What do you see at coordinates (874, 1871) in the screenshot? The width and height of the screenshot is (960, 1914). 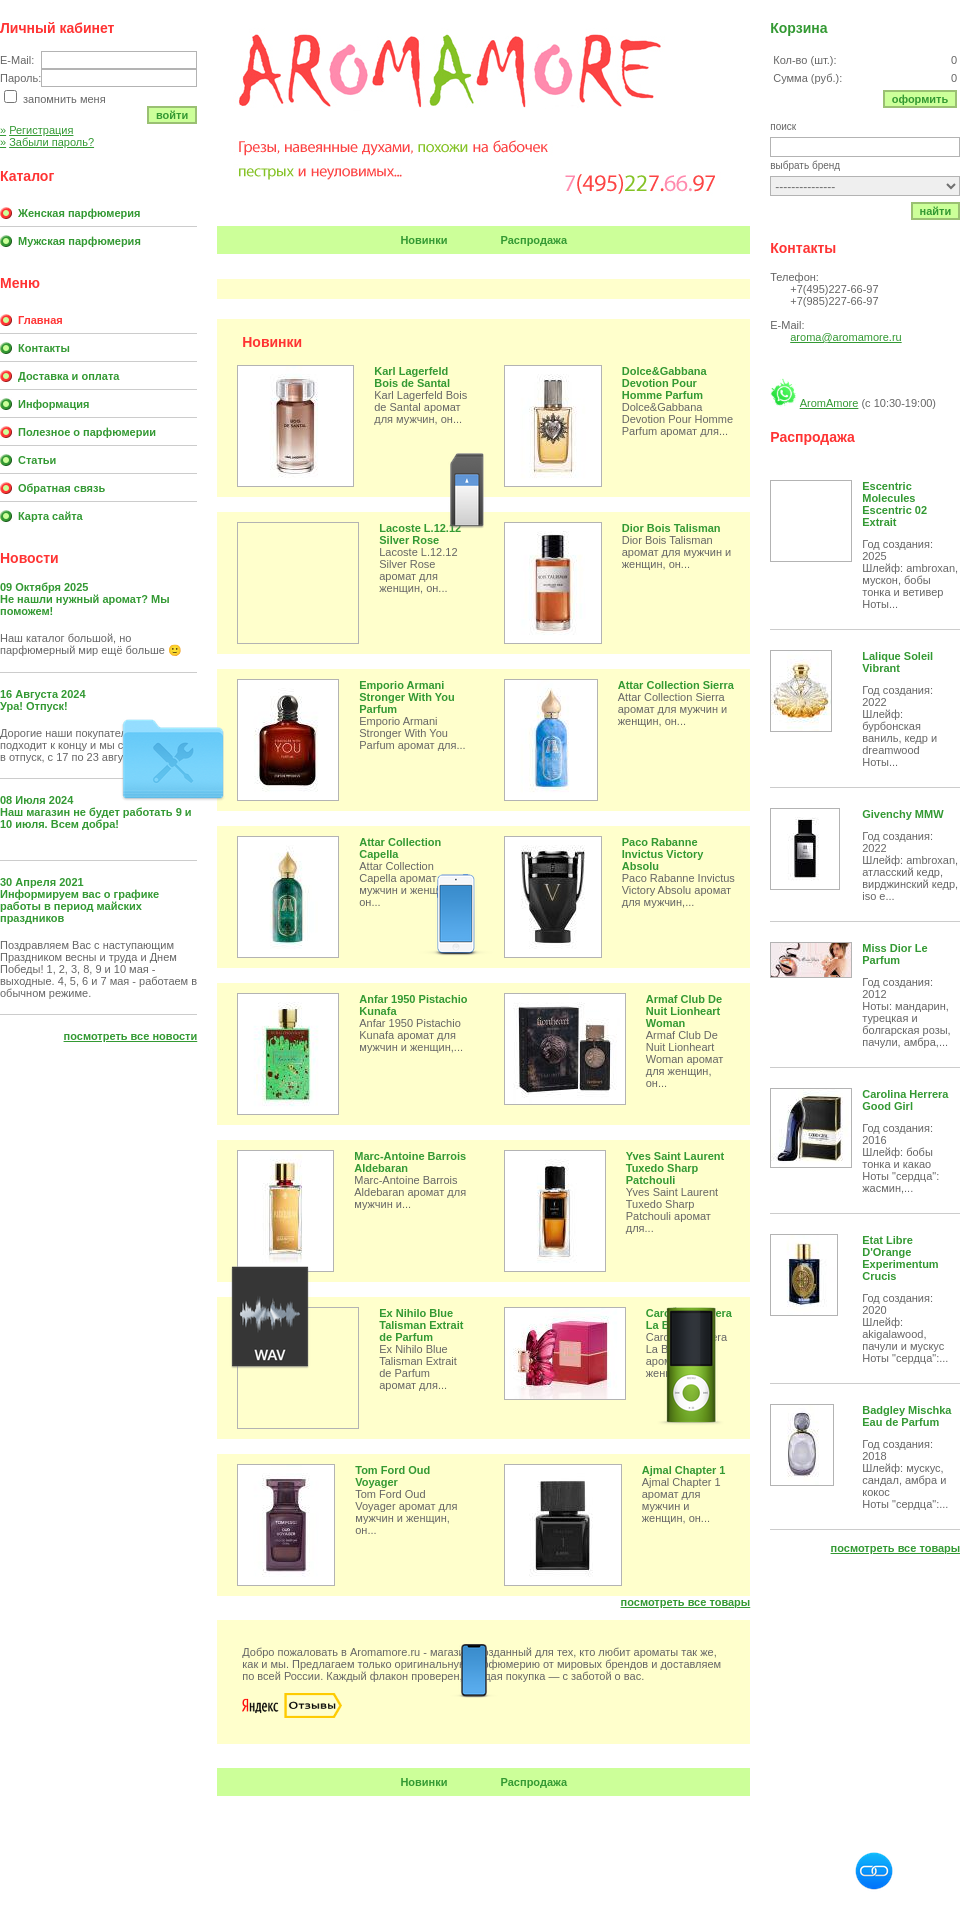 I see `manage paired bluetooth devices` at bounding box center [874, 1871].